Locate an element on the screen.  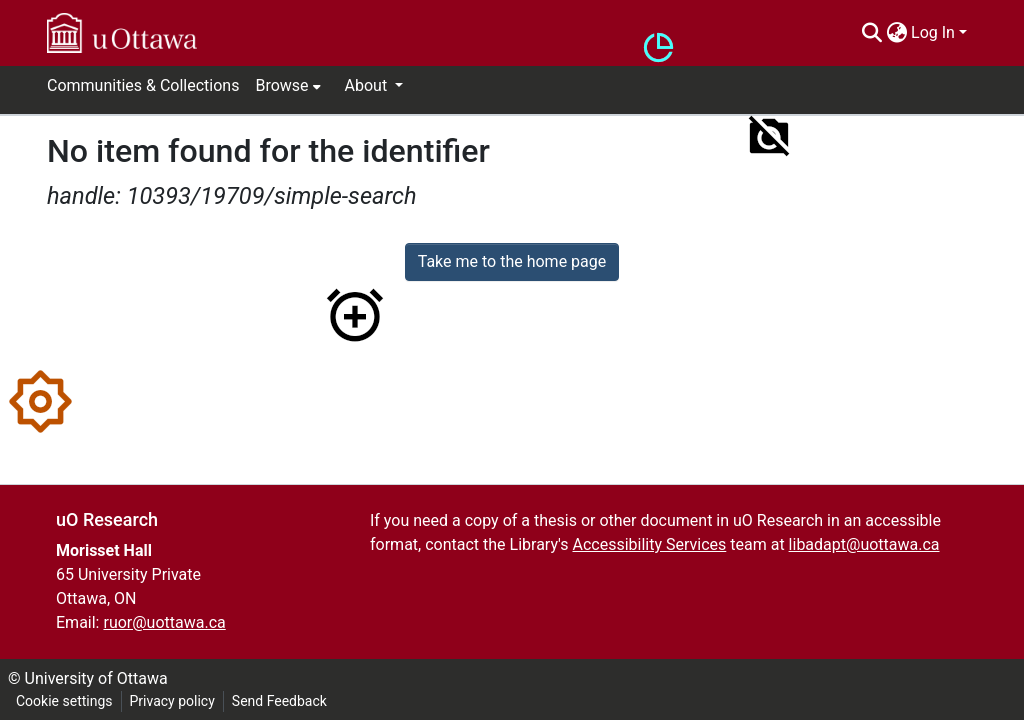
add a new alarm is located at coordinates (355, 314).